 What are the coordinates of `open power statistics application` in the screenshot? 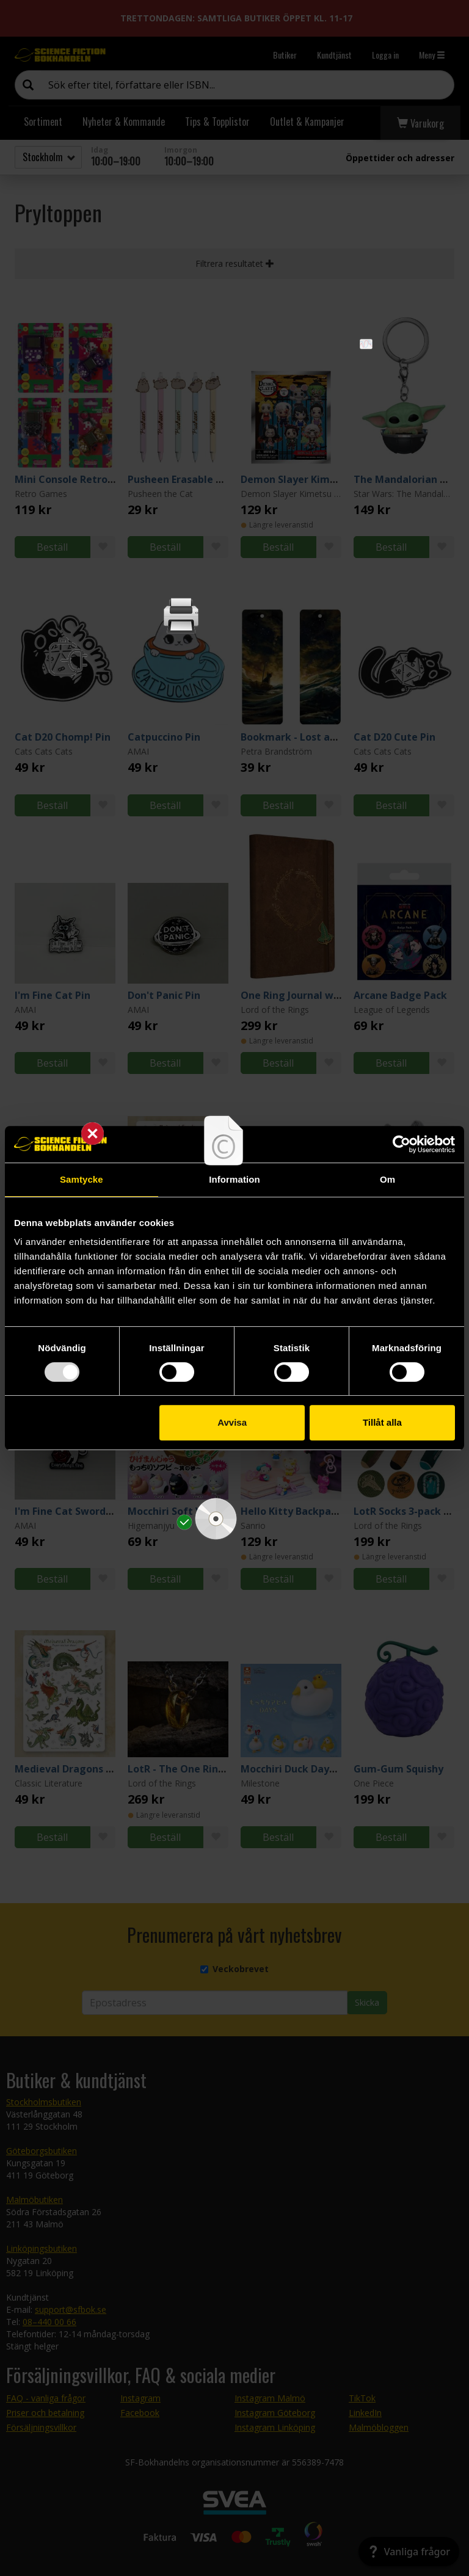 It's located at (366, 344).